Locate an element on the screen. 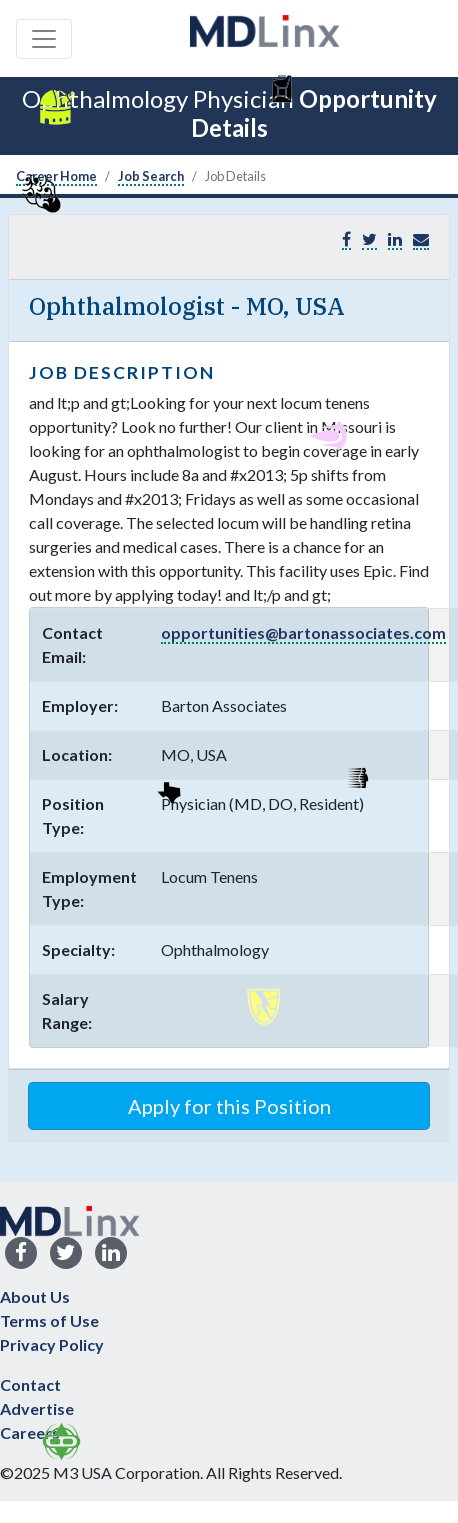 Image resolution: width=458 pixels, height=1523 pixels. virtual reality or VR mode toggle is located at coordinates (61, 1441).